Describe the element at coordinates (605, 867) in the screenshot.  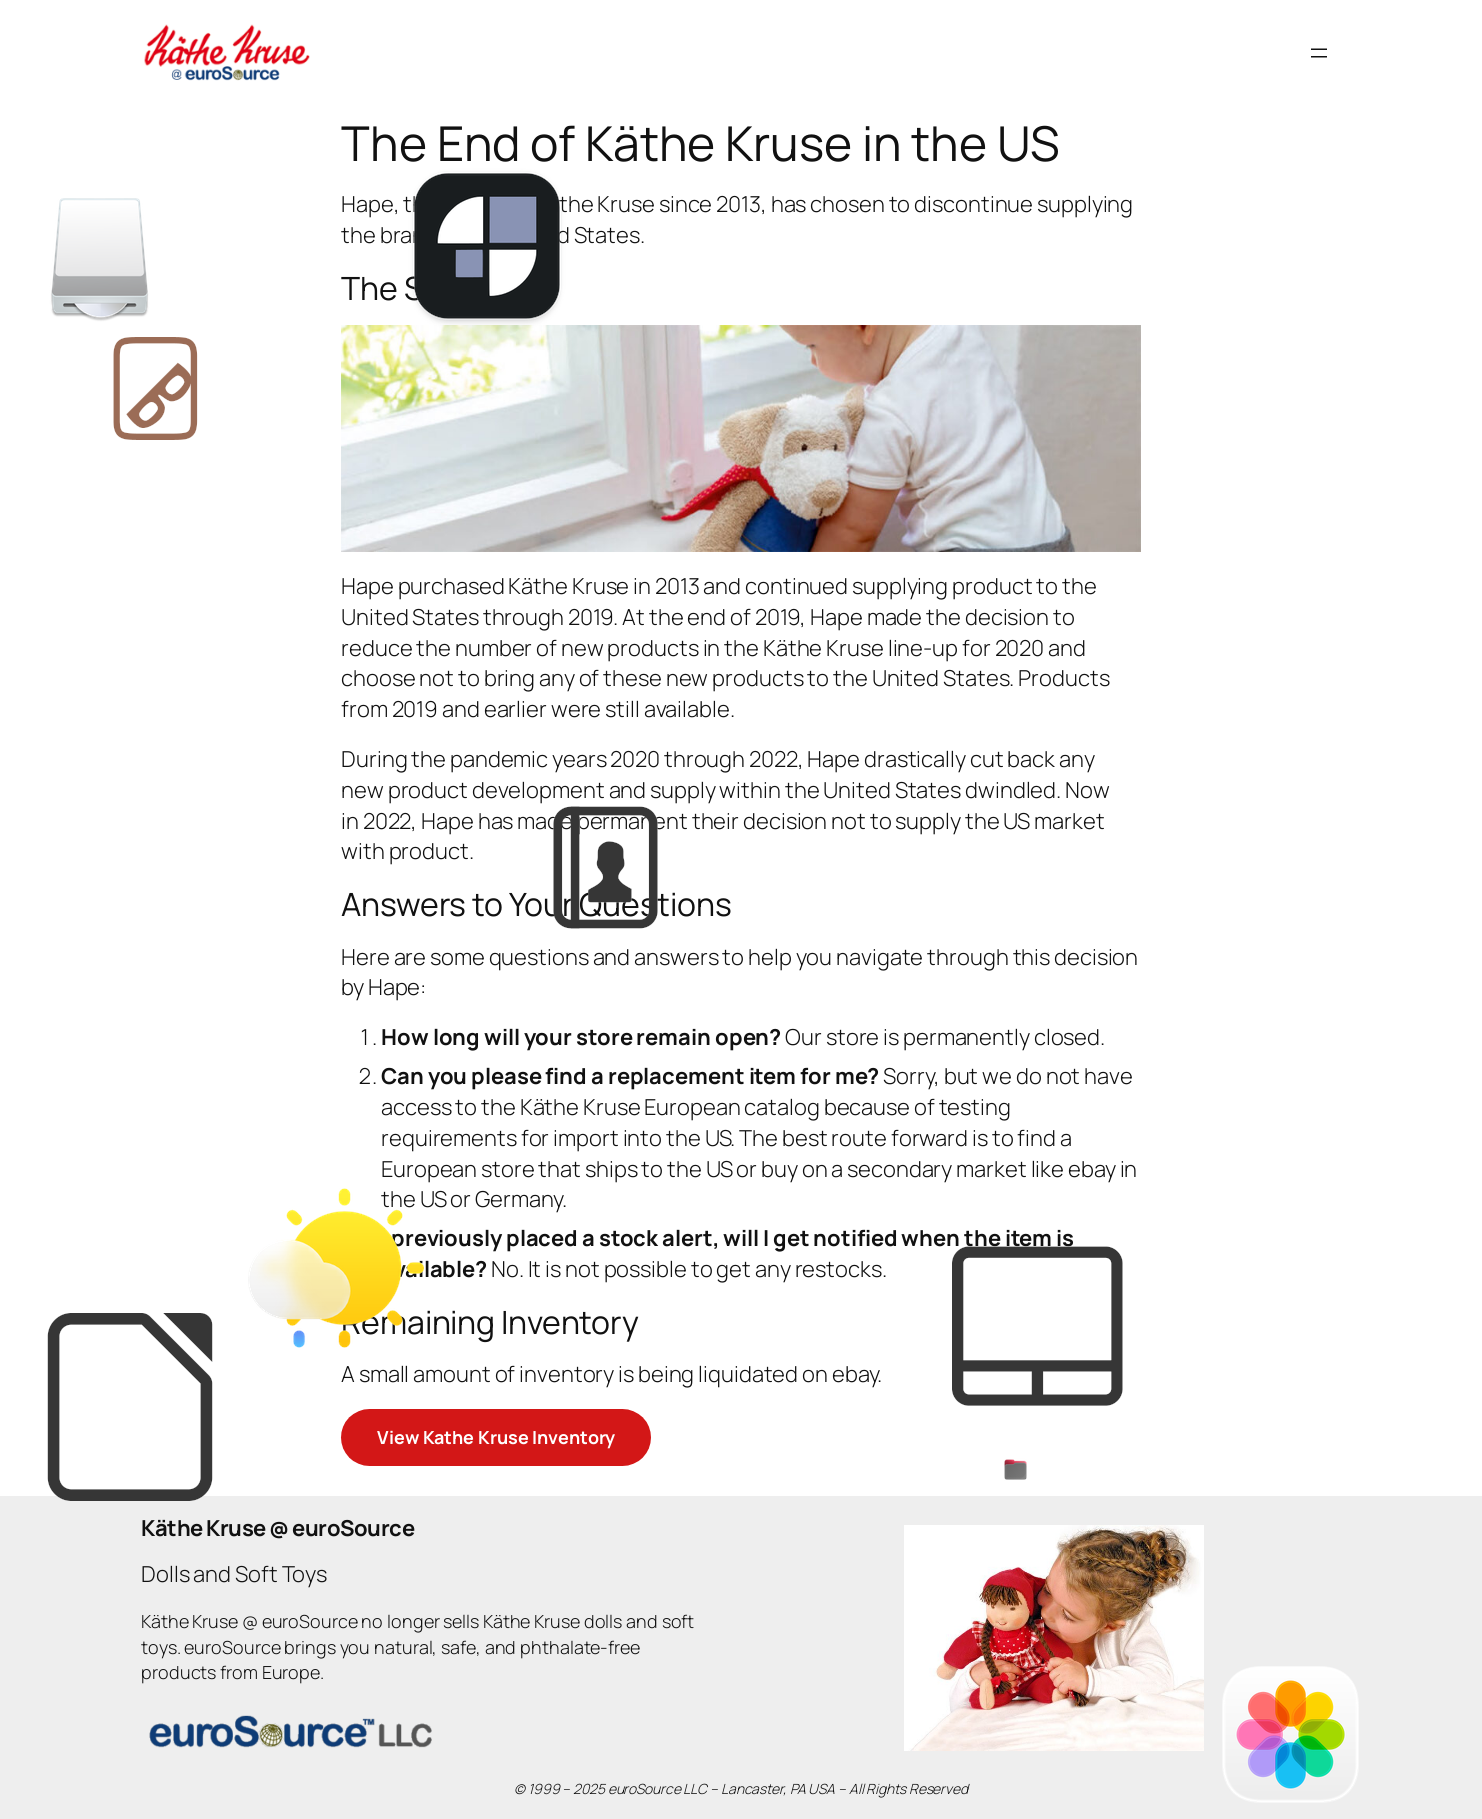
I see `open contacts or address book` at that location.